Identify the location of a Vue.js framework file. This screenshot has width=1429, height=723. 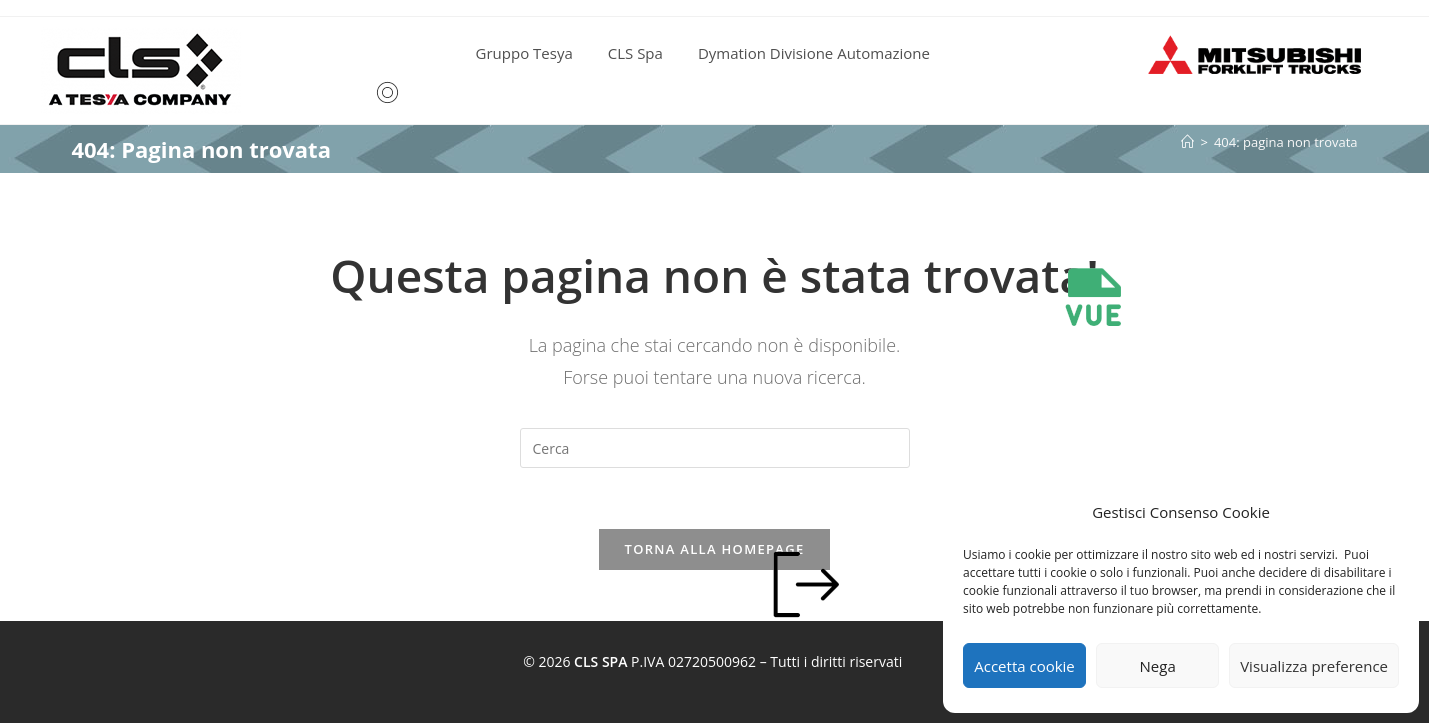
(1094, 299).